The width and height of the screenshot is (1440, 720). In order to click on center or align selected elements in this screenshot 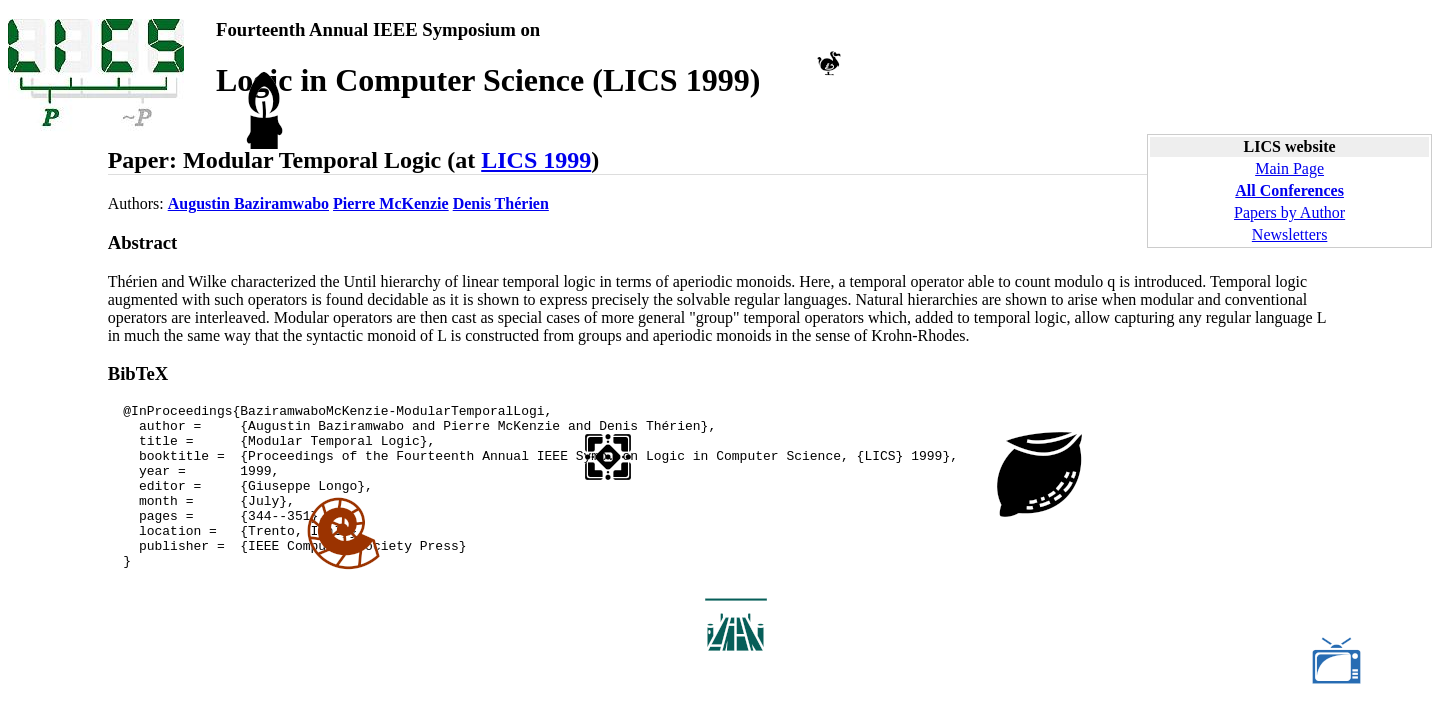, I will do `click(608, 457)`.